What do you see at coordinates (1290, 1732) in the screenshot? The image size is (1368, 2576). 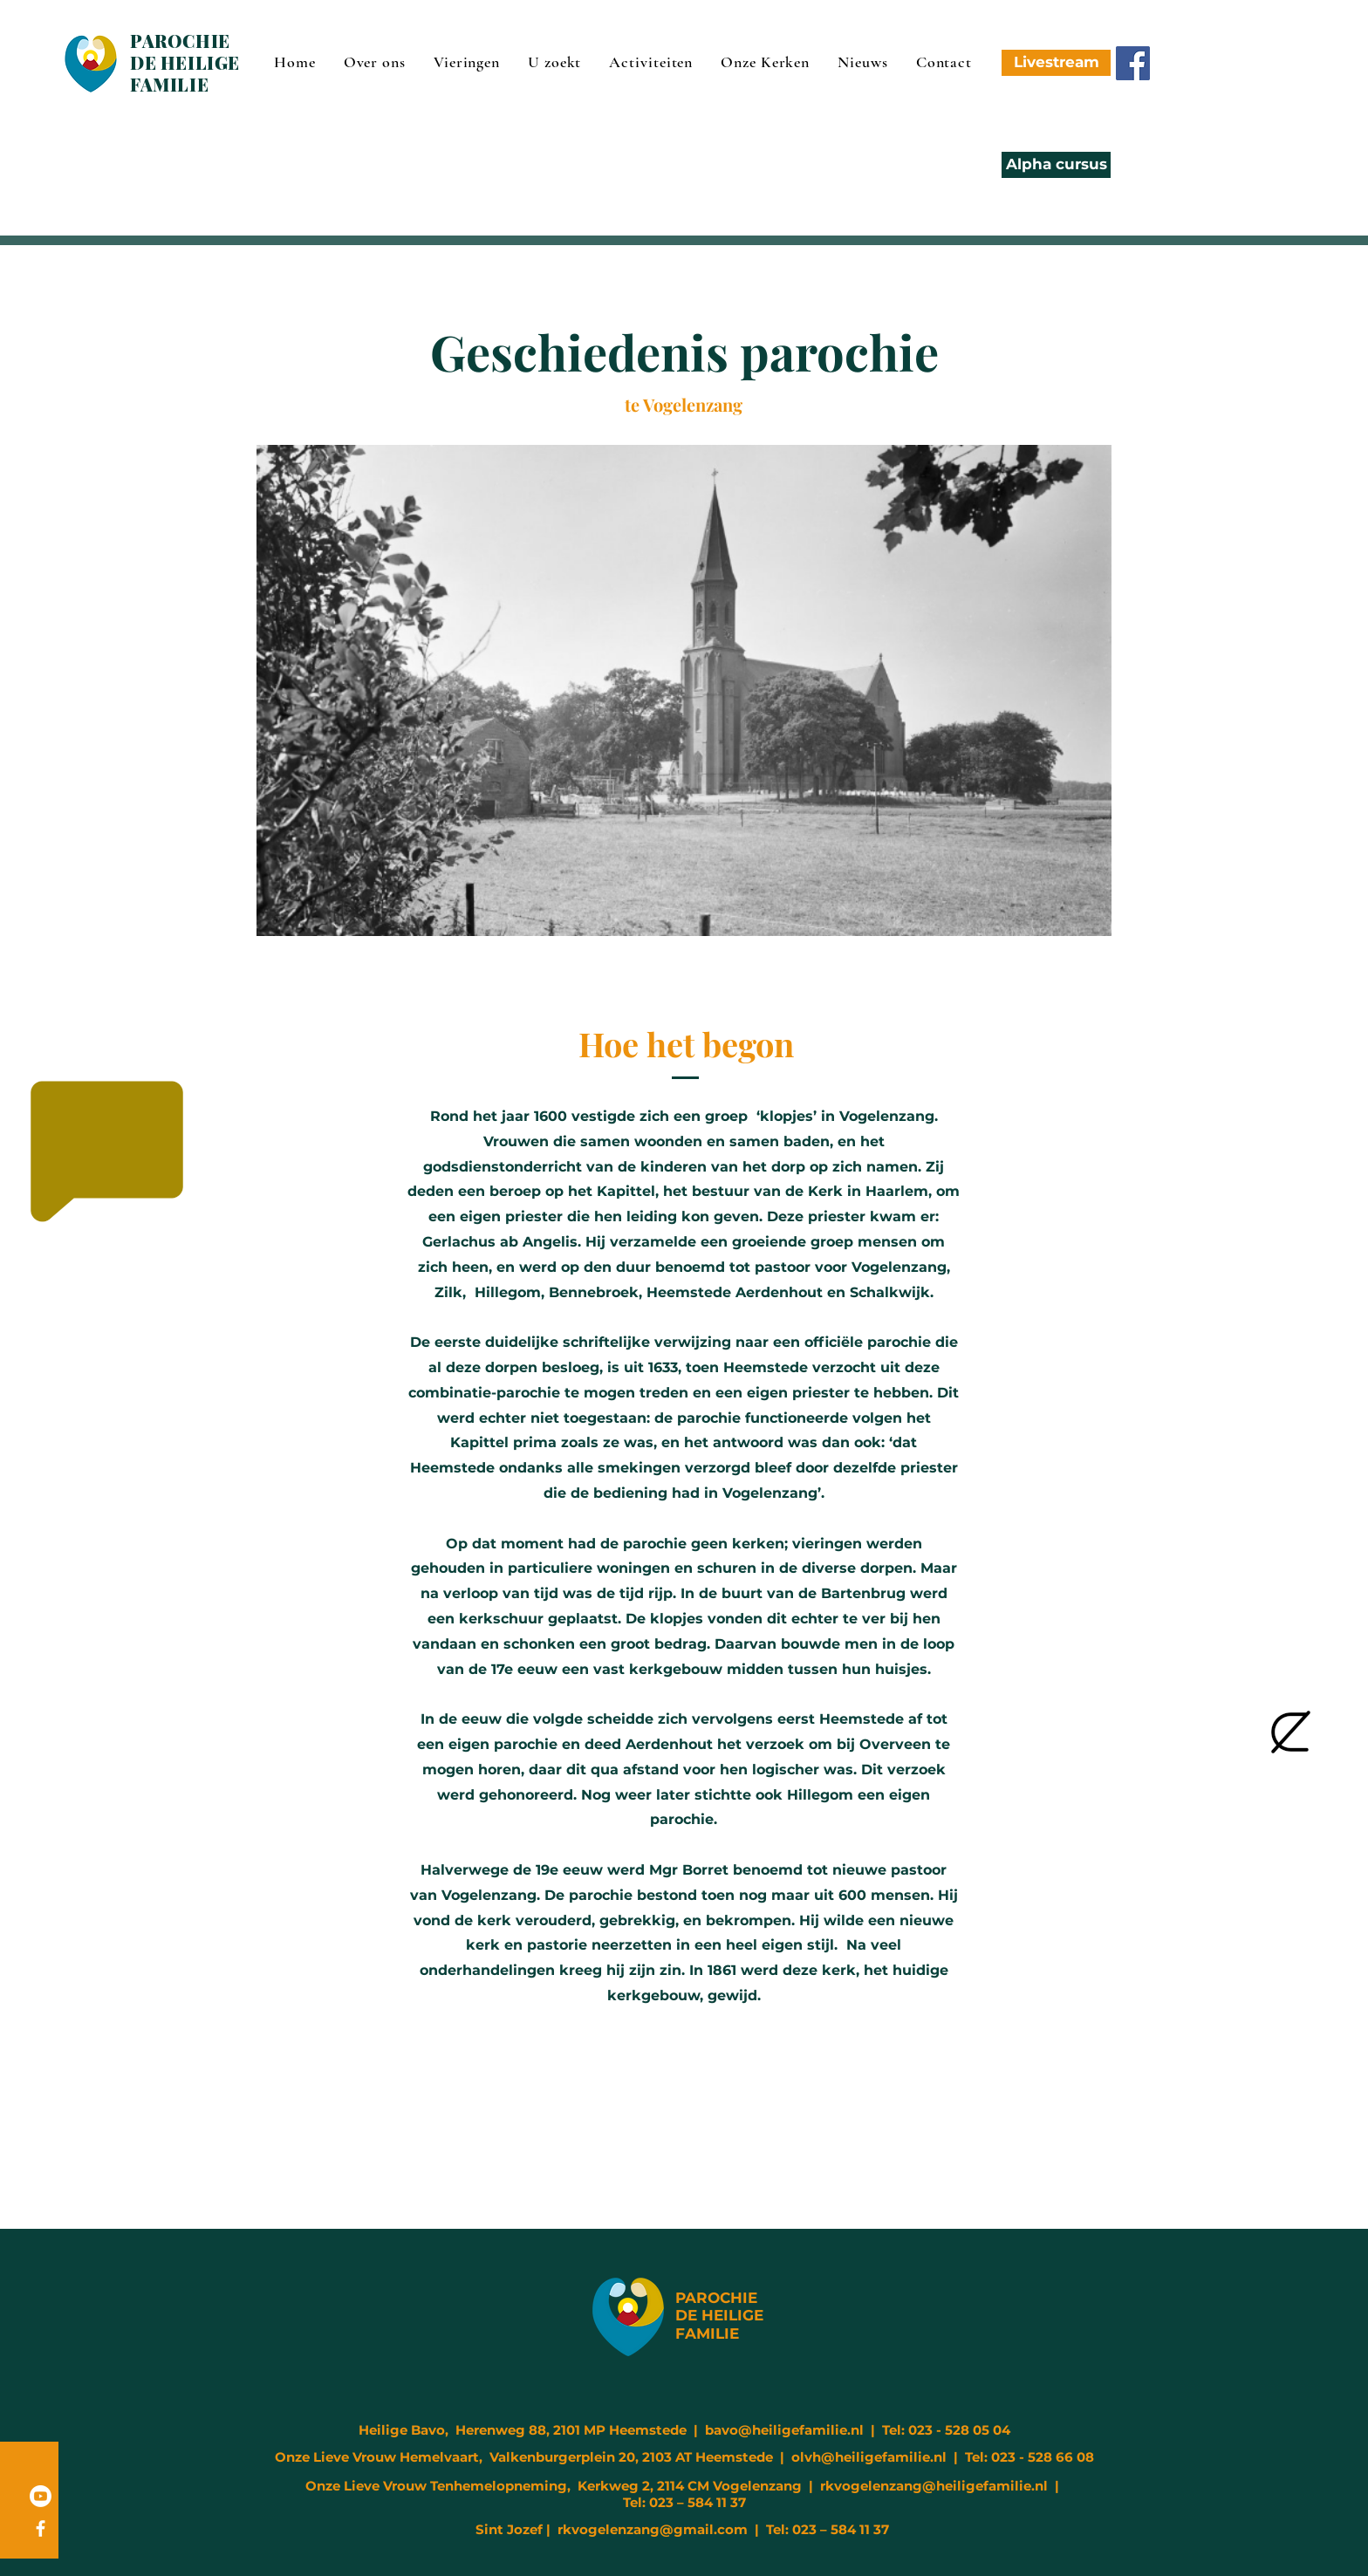 I see `indicates a set is not a subset of another in mathematical notation` at bounding box center [1290, 1732].